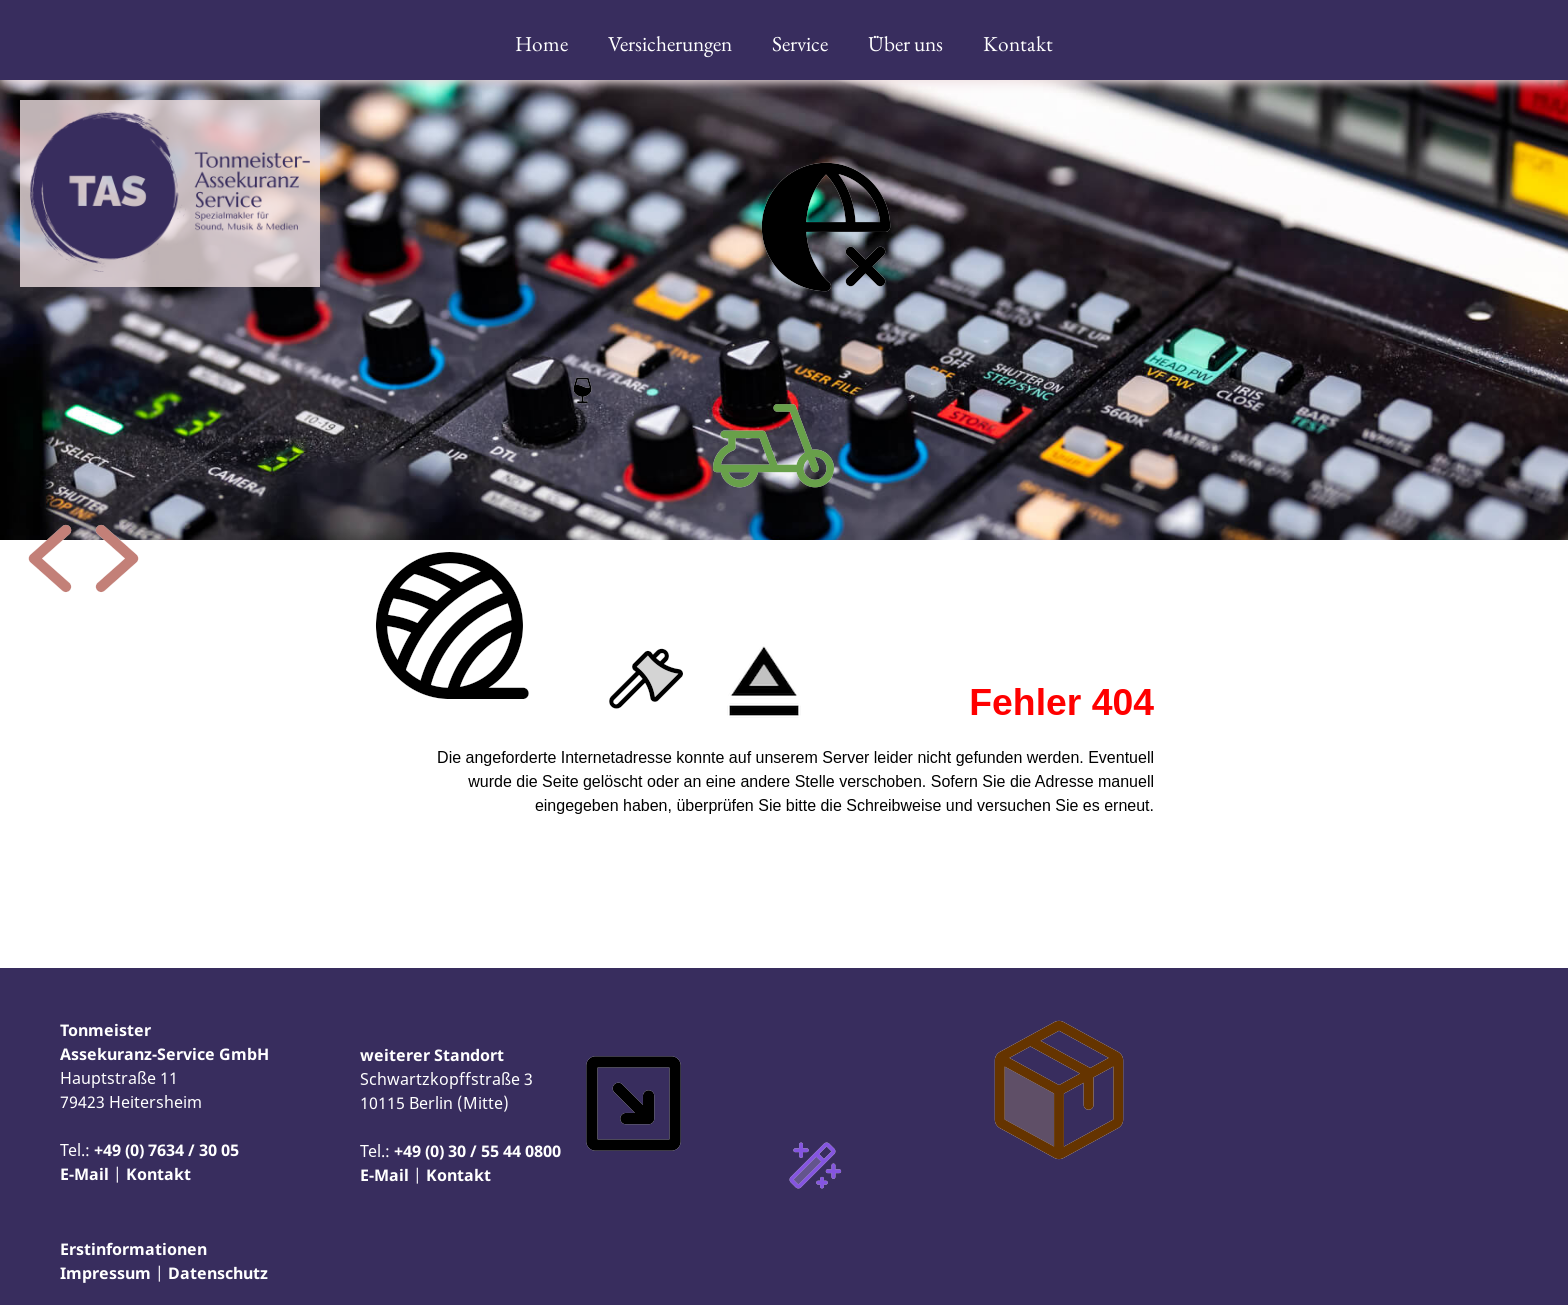 Image resolution: width=1568 pixels, height=1305 pixels. What do you see at coordinates (449, 625) in the screenshot?
I see `access knitting or crafting projects` at bounding box center [449, 625].